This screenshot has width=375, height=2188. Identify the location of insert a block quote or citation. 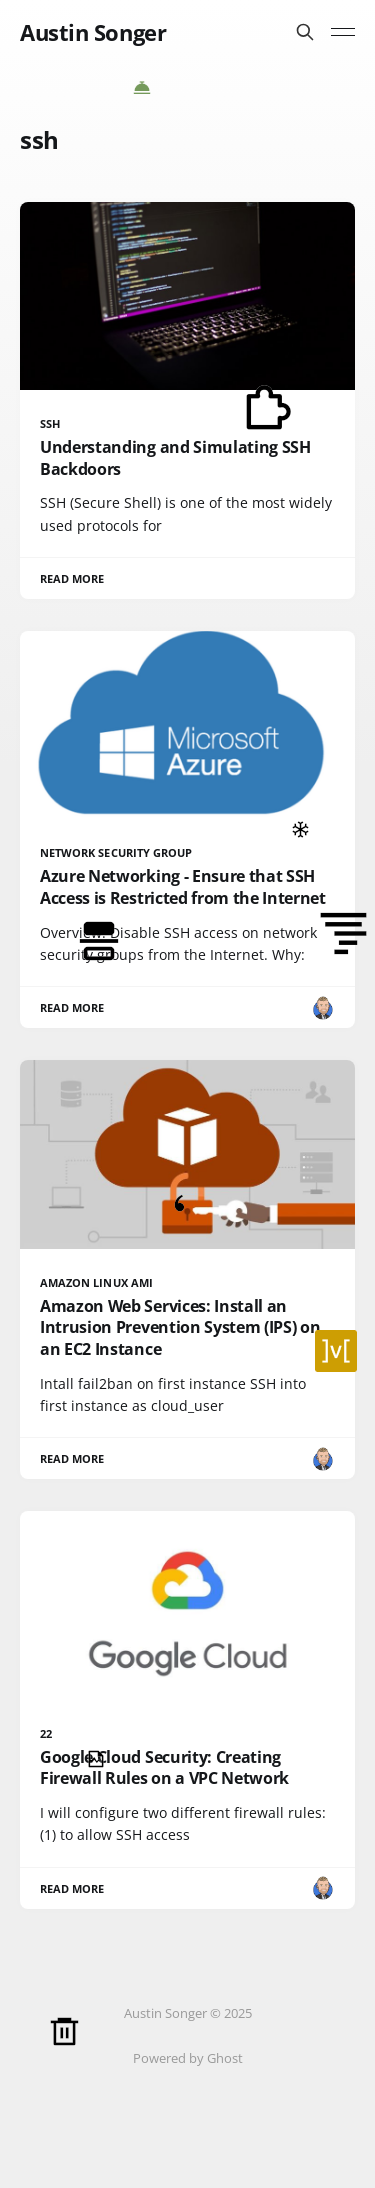
(179, 1203).